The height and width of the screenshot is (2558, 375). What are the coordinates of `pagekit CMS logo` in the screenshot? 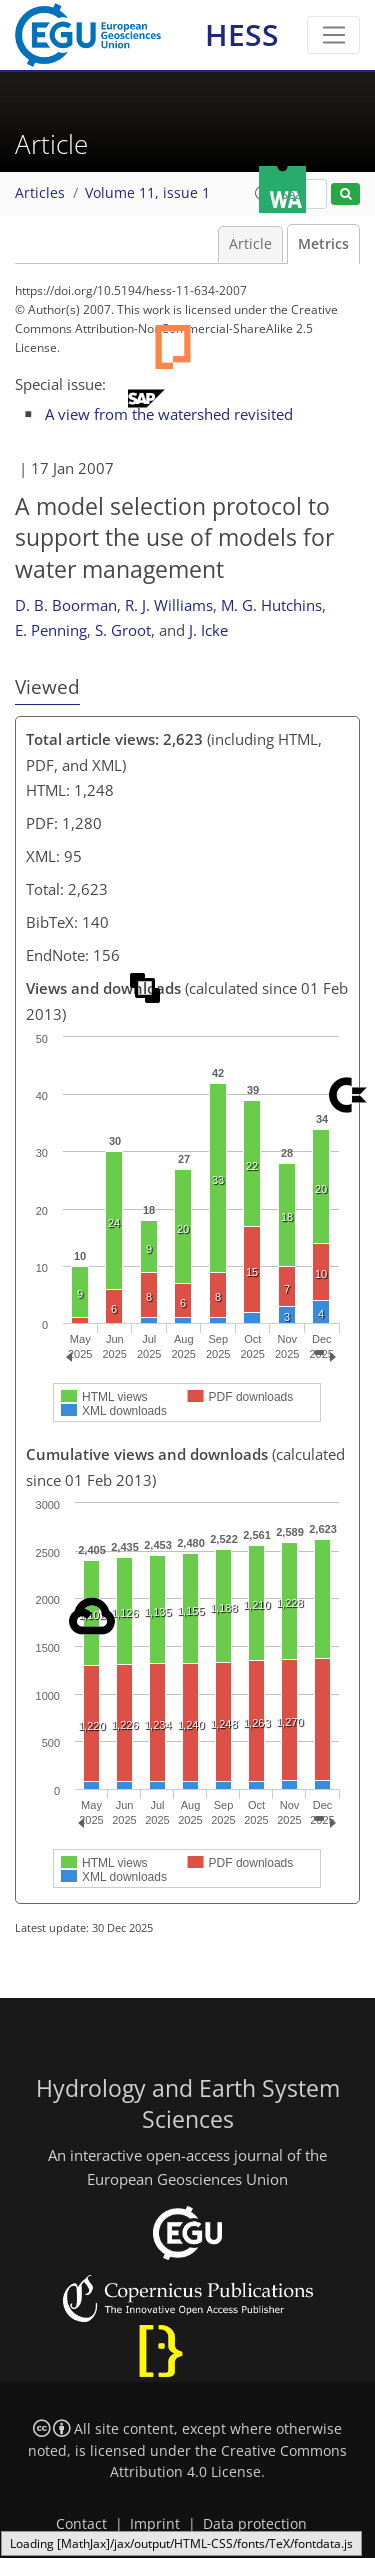 It's located at (173, 347).